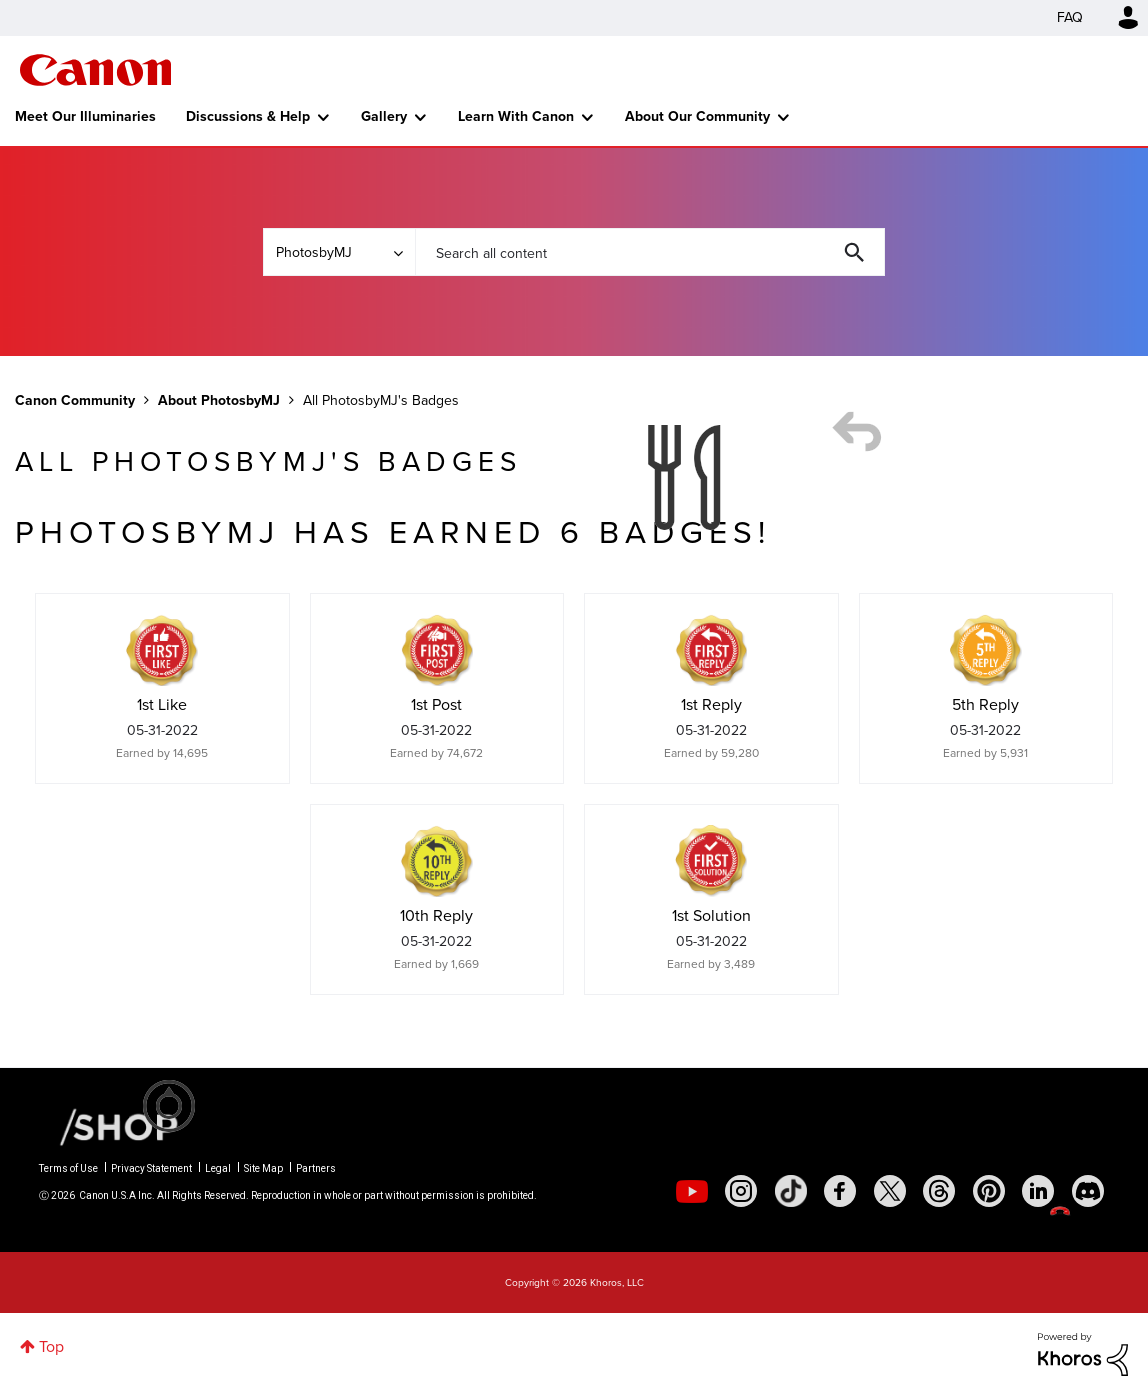 The height and width of the screenshot is (1396, 1148). I want to click on end the current call, so click(1060, 1208).